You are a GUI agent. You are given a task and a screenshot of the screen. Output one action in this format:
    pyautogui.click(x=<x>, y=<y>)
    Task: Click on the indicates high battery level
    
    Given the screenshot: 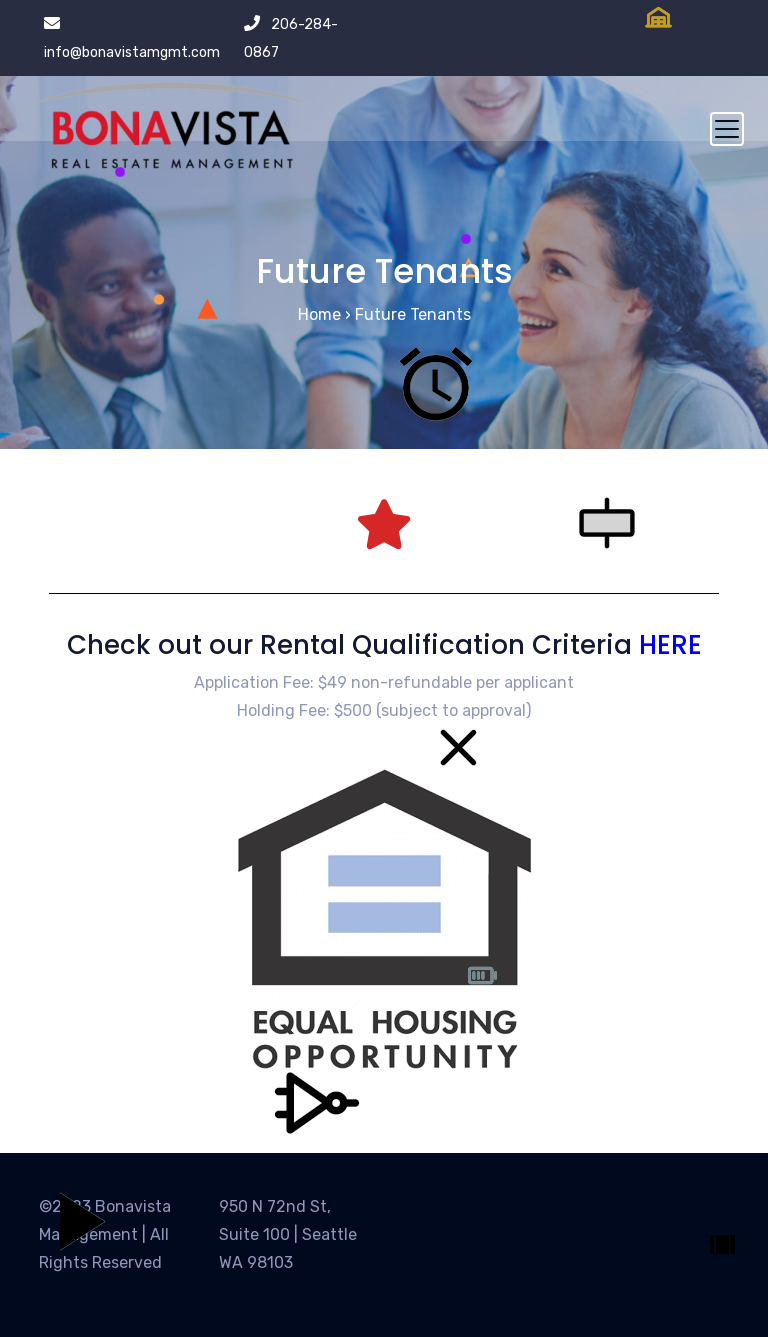 What is the action you would take?
    pyautogui.click(x=482, y=975)
    